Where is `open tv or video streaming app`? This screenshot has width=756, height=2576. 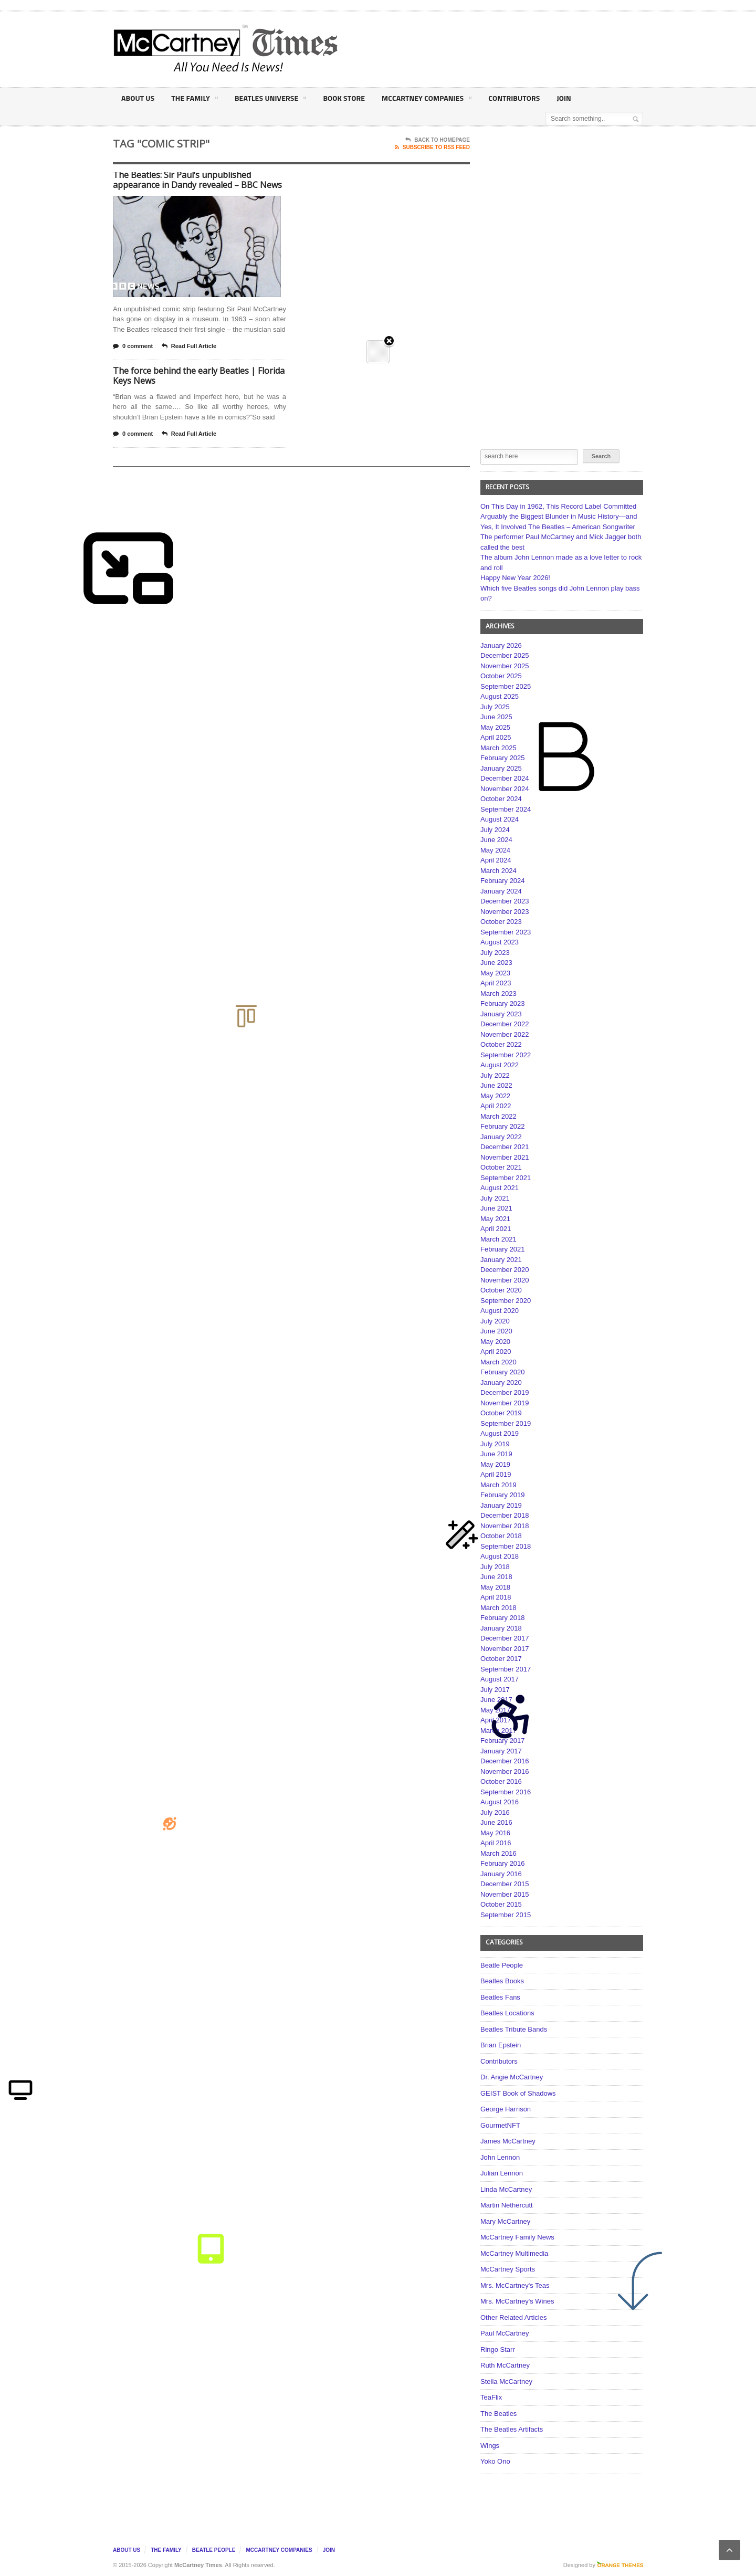
open tv or video streaming app is located at coordinates (20, 2089).